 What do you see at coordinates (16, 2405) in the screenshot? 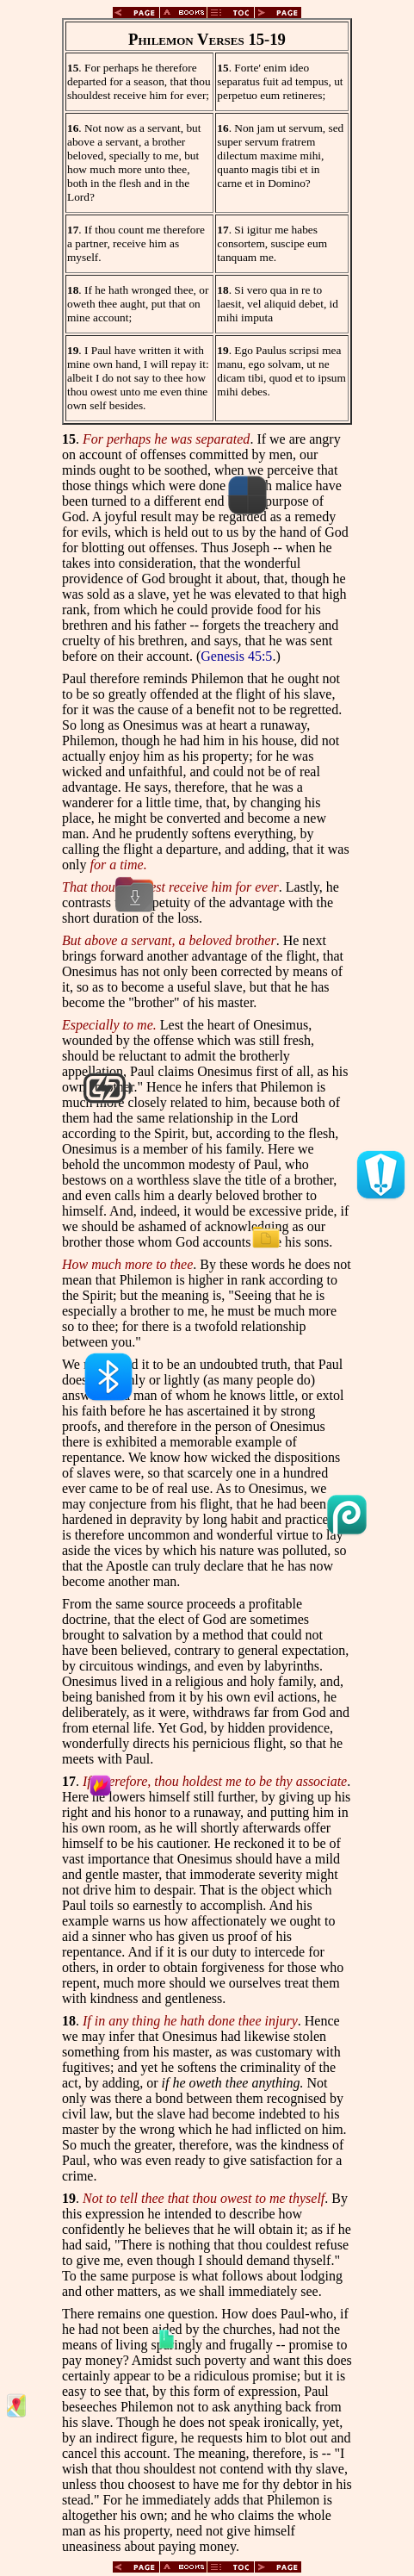
I see `a google earth kml file containing location data` at bounding box center [16, 2405].